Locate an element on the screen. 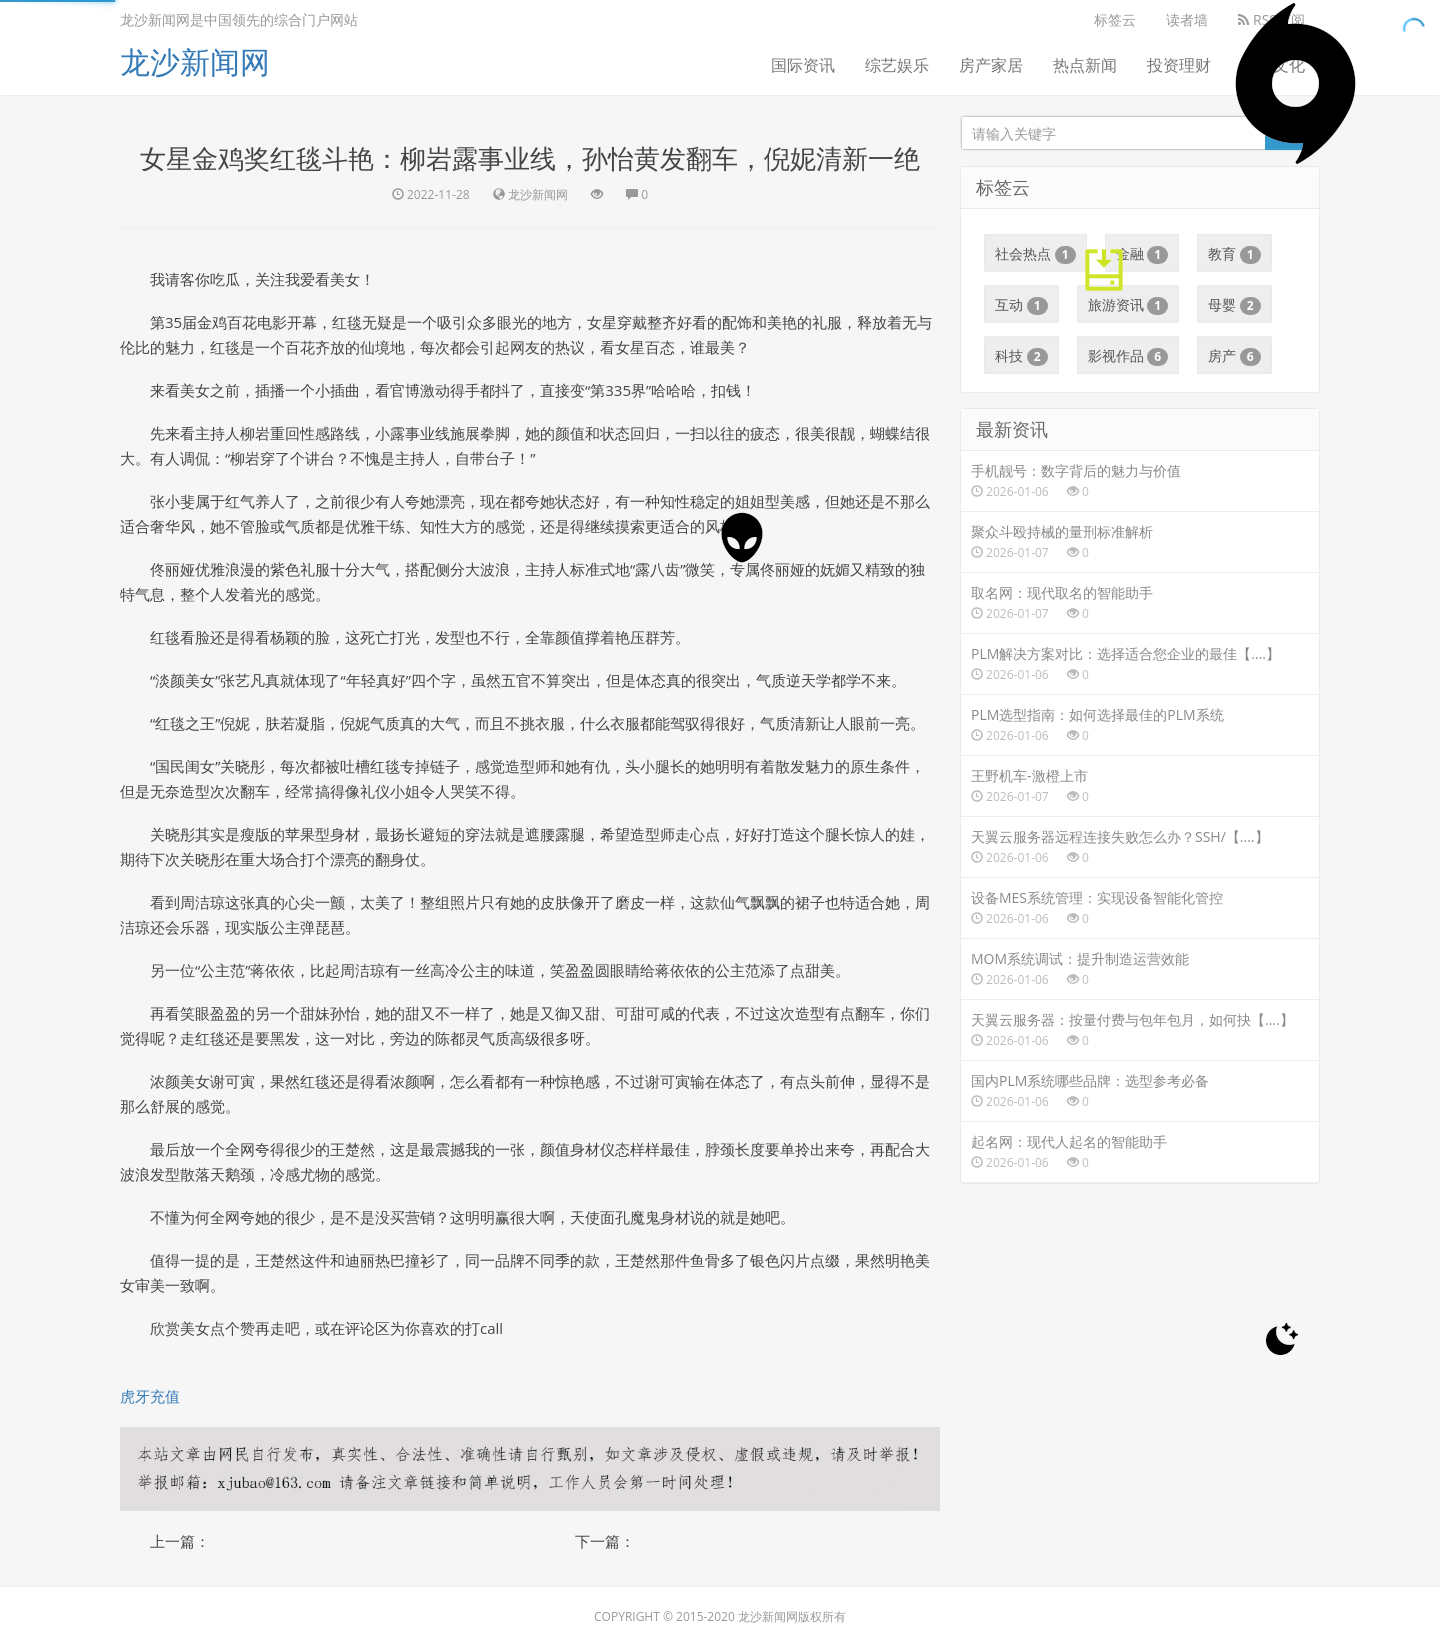 The height and width of the screenshot is (1647, 1440). extraterrestrial or sci-fi themed content is located at coordinates (742, 537).